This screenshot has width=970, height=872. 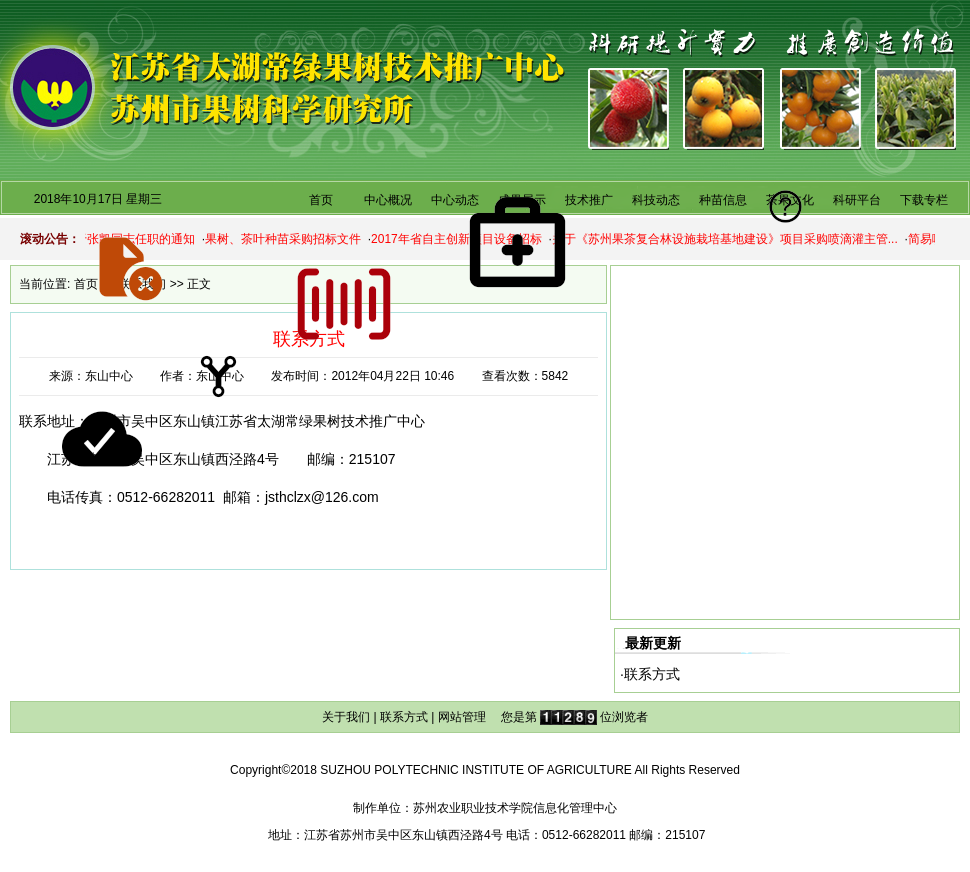 I want to click on file successfully uploaded to cloud storage, so click(x=102, y=439).